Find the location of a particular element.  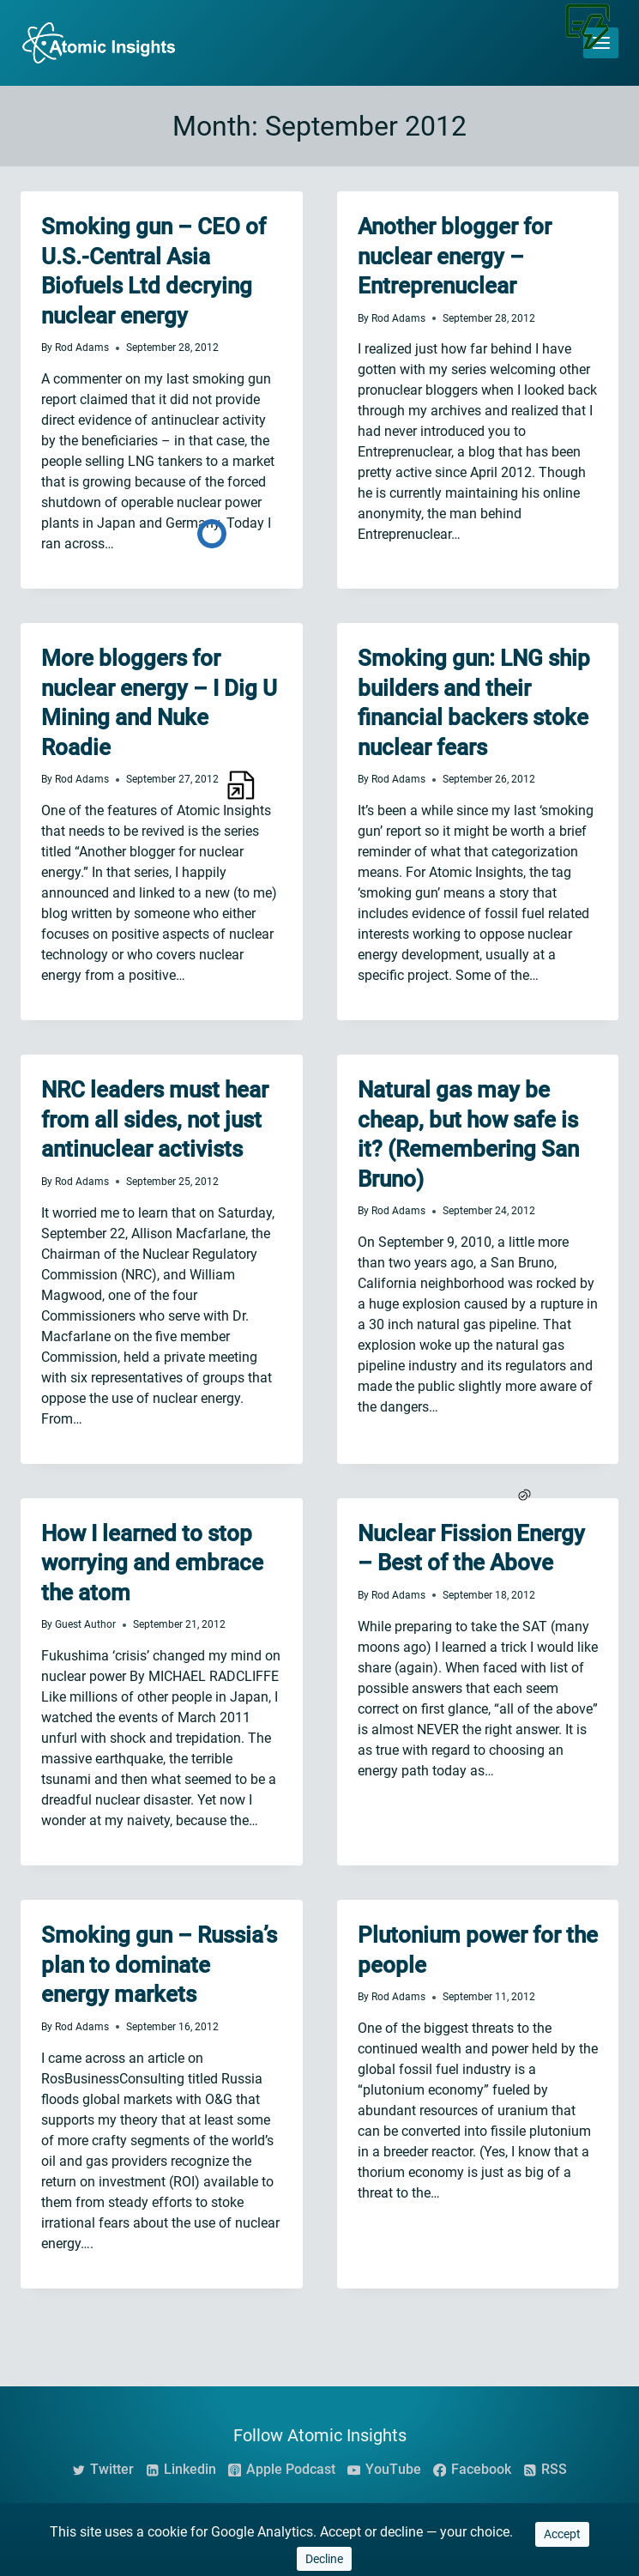

indicates an unselected or empty state in a radio button is located at coordinates (212, 534).